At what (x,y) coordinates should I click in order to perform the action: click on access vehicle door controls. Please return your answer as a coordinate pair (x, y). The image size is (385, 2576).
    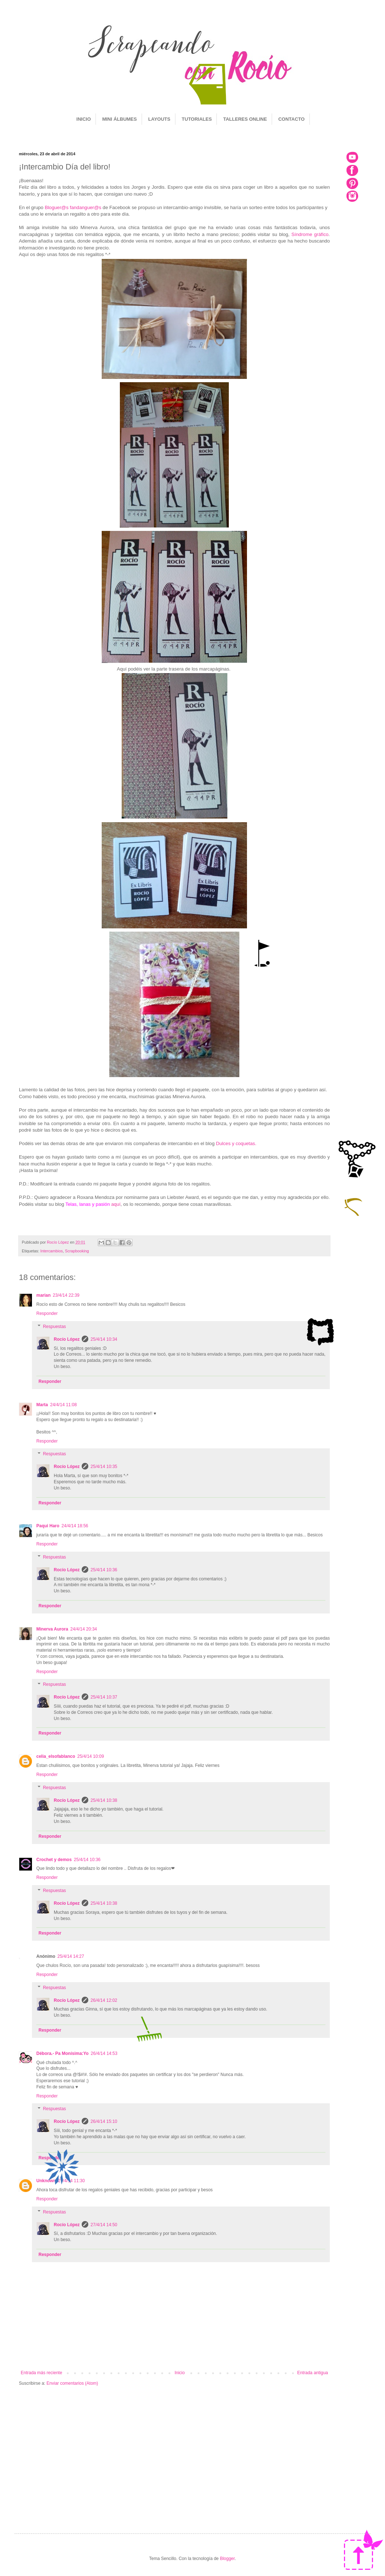
    Looking at the image, I should click on (209, 84).